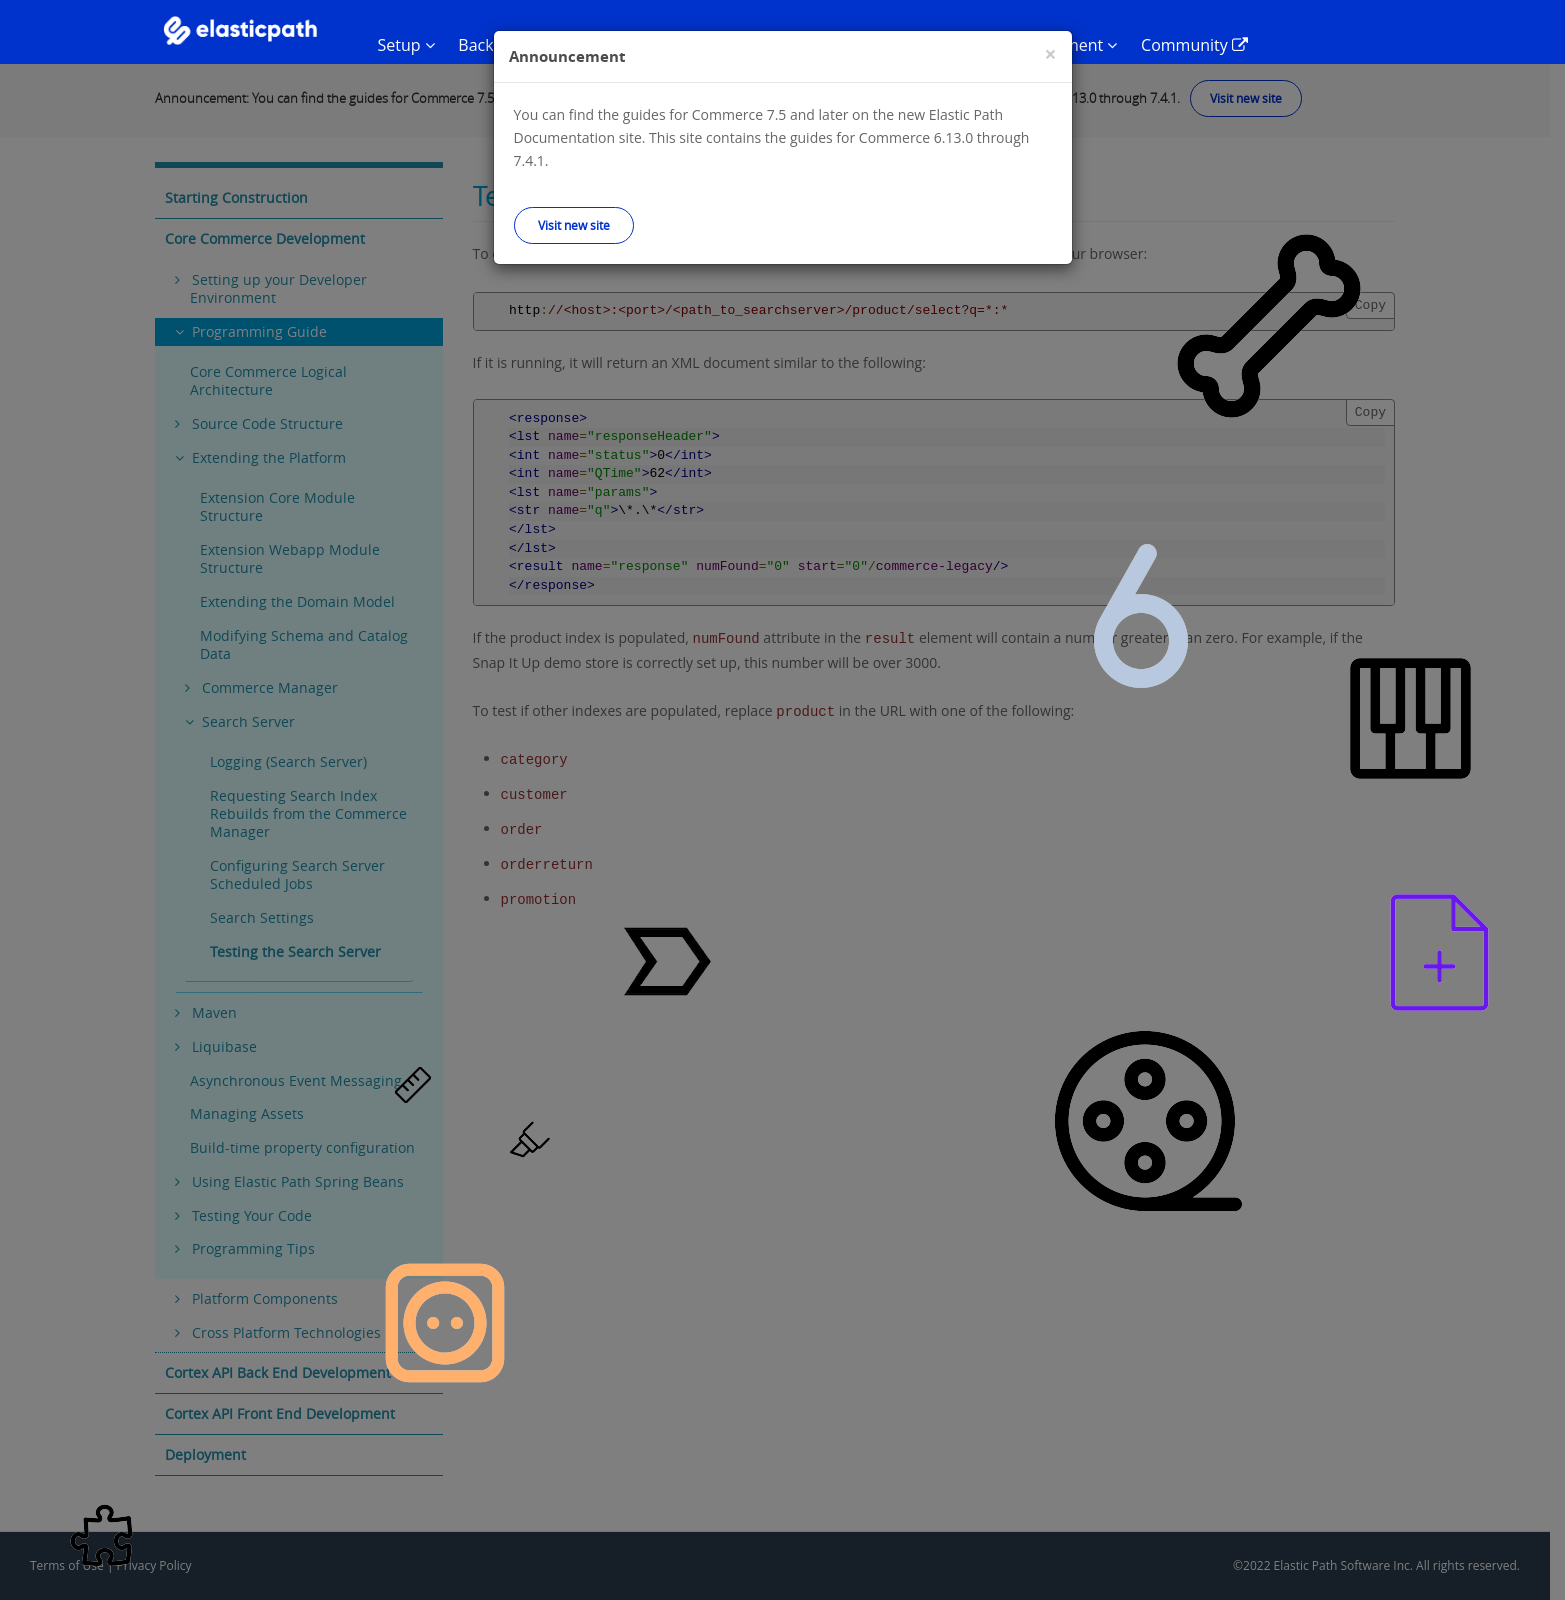 The image size is (1565, 1600). Describe the element at coordinates (1410, 718) in the screenshot. I see `open music or piano app` at that location.